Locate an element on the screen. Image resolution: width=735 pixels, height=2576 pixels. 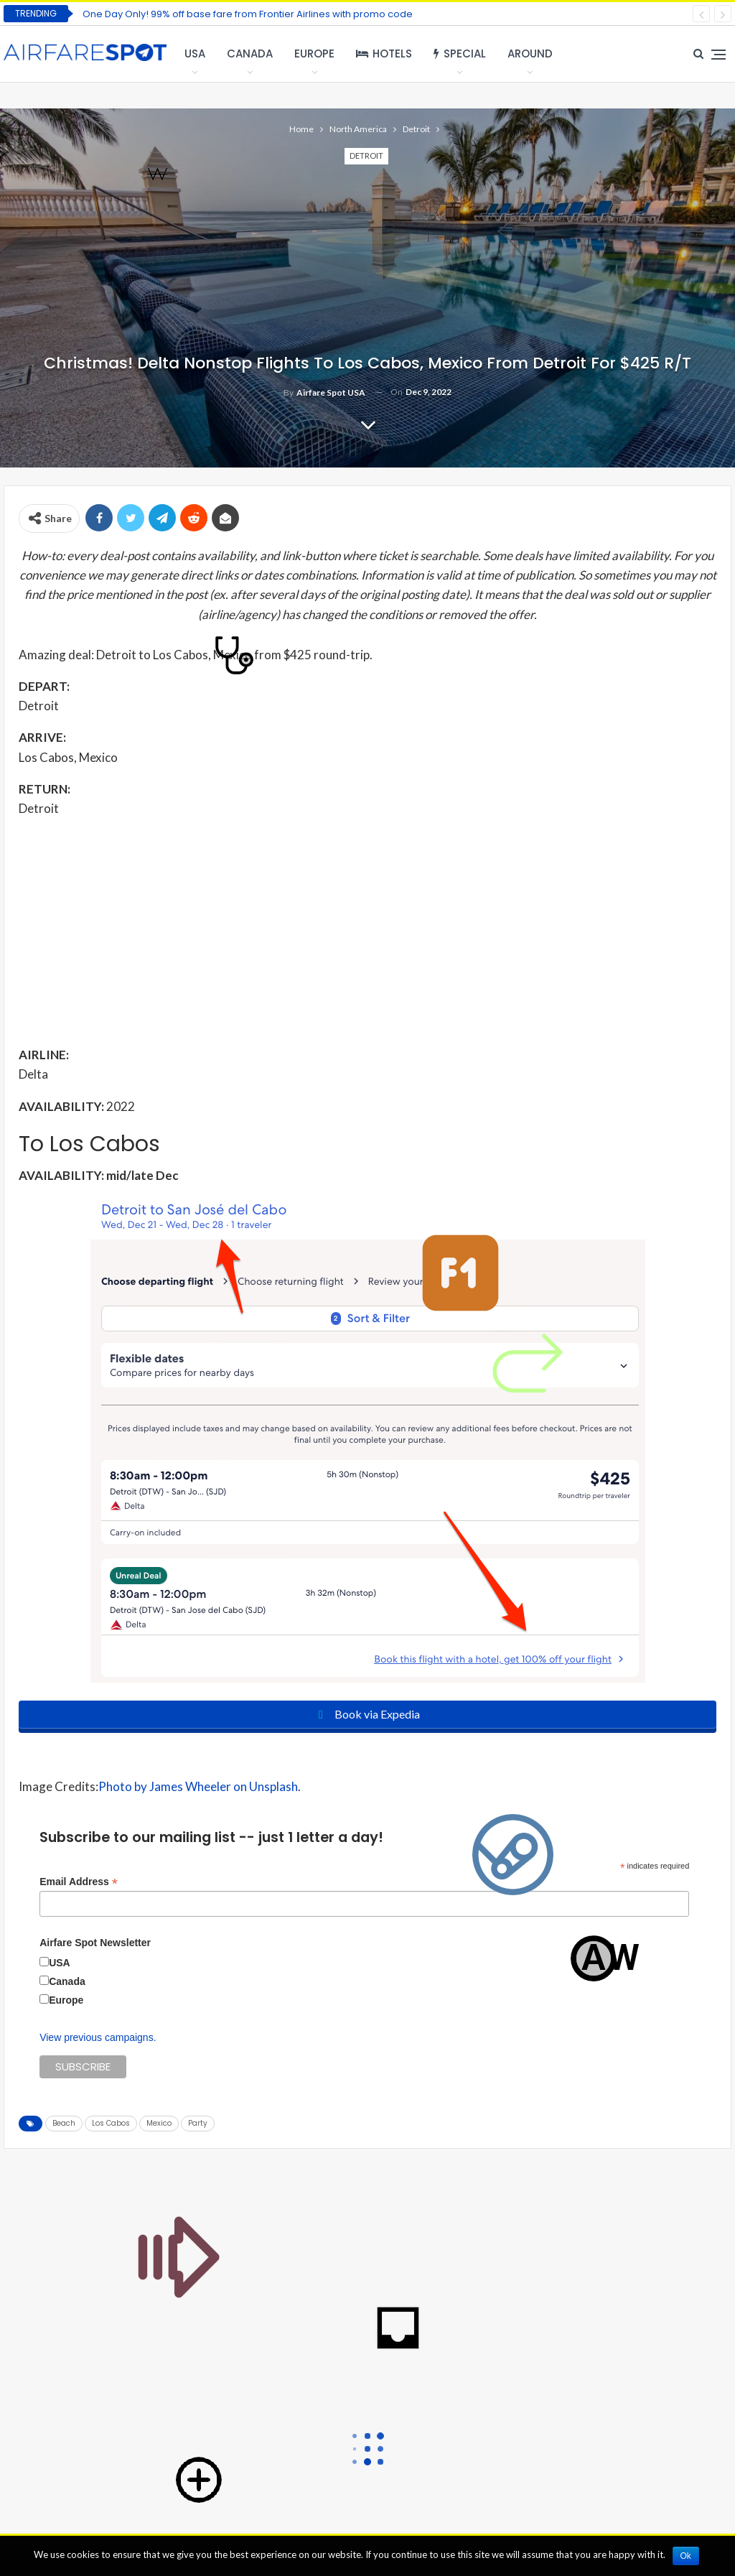
access F1 help or documentation is located at coordinates (460, 1273).